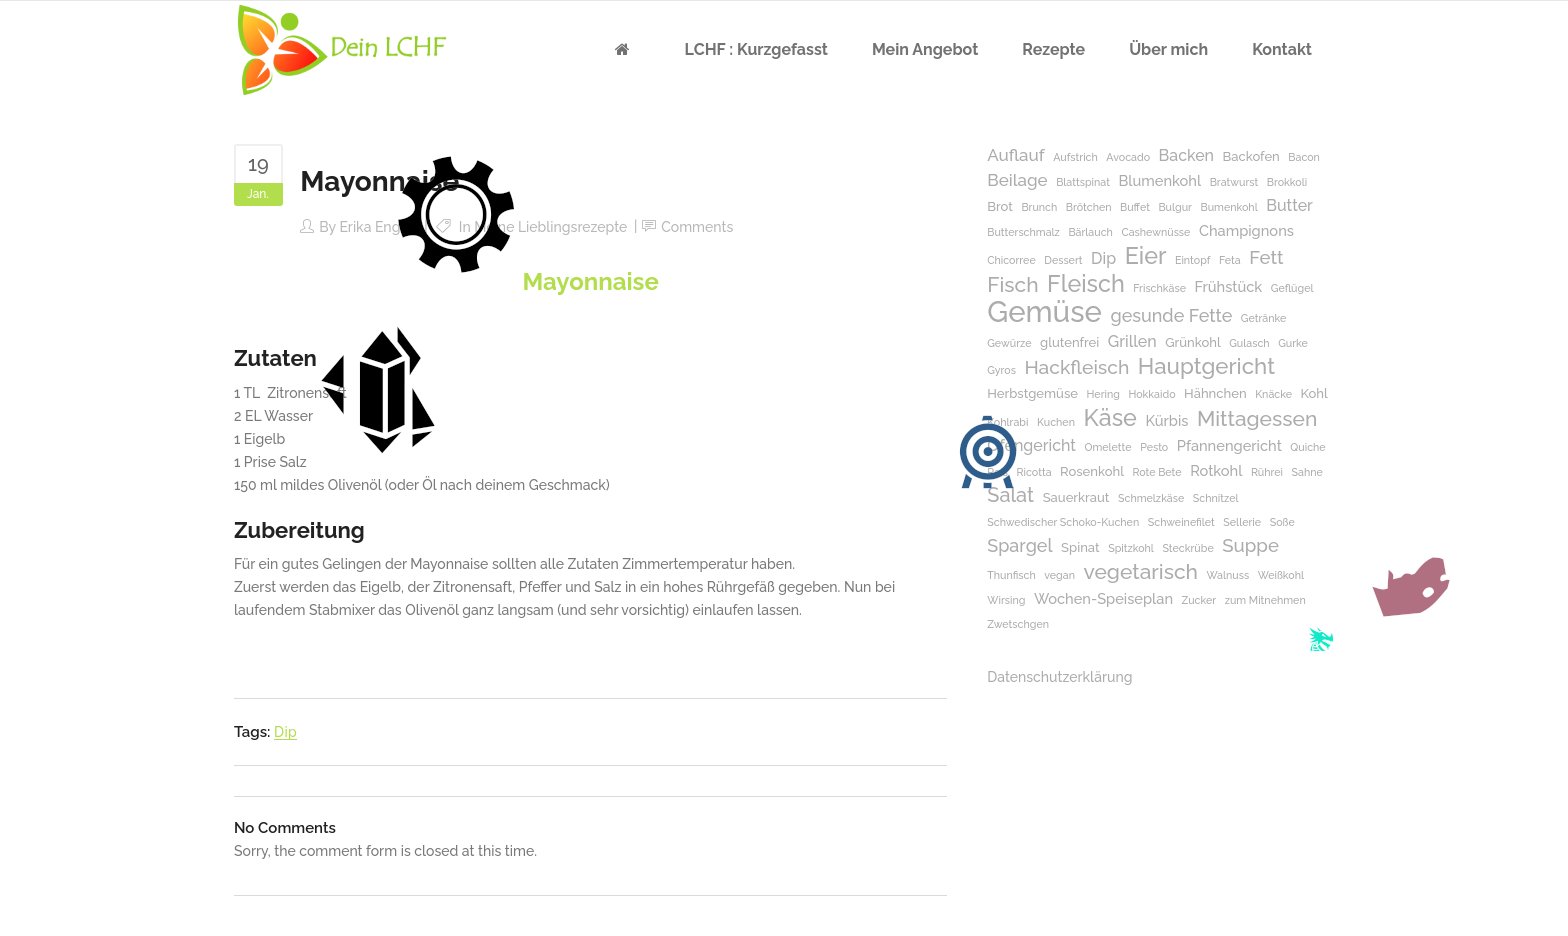  Describe the element at coordinates (380, 389) in the screenshot. I see `collect or interact with a magic crystal item` at that location.